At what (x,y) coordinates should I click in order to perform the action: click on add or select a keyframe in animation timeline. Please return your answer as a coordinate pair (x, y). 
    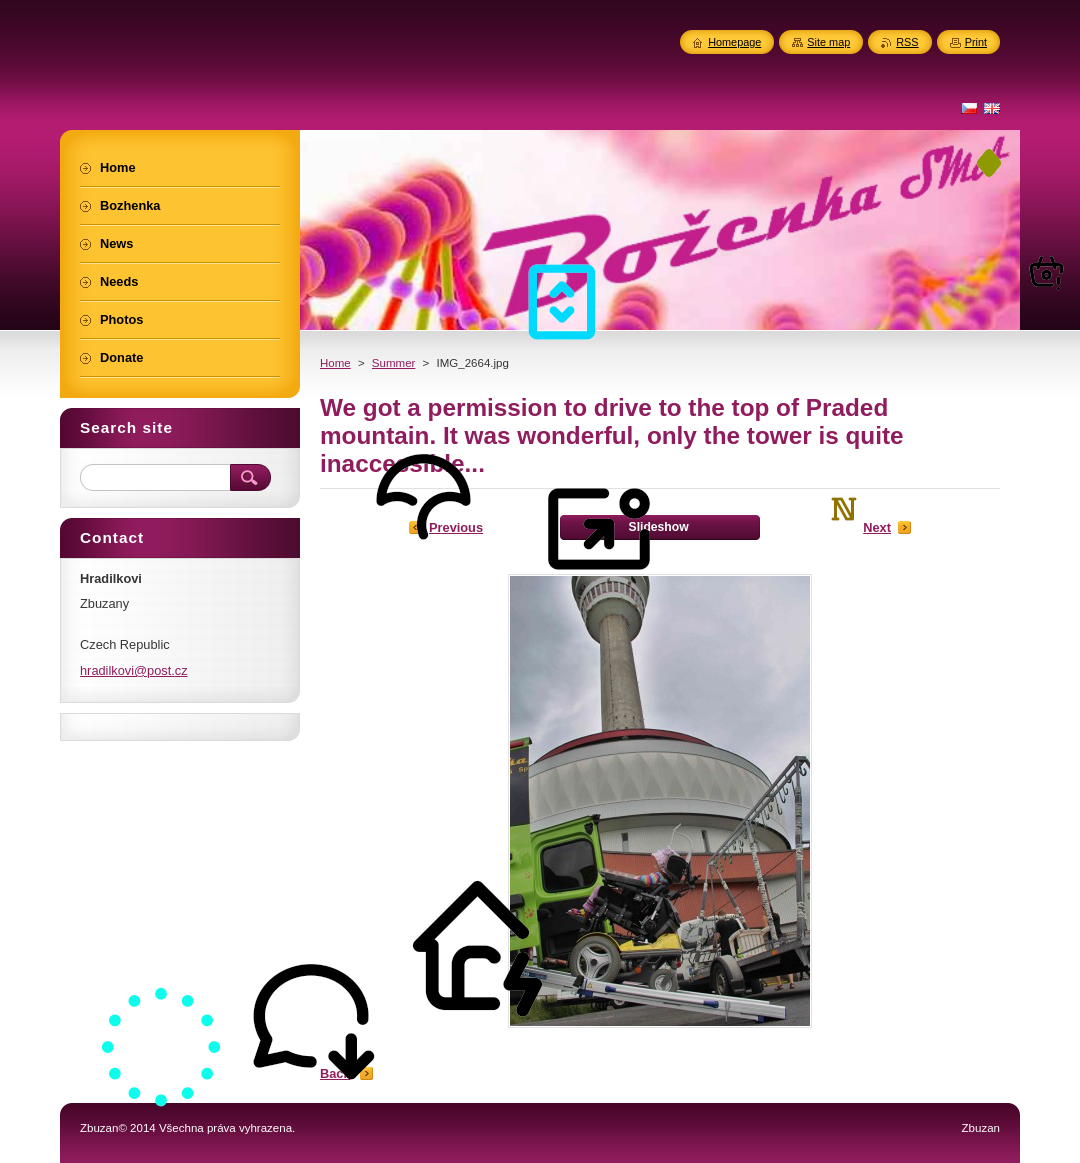
    Looking at the image, I should click on (989, 163).